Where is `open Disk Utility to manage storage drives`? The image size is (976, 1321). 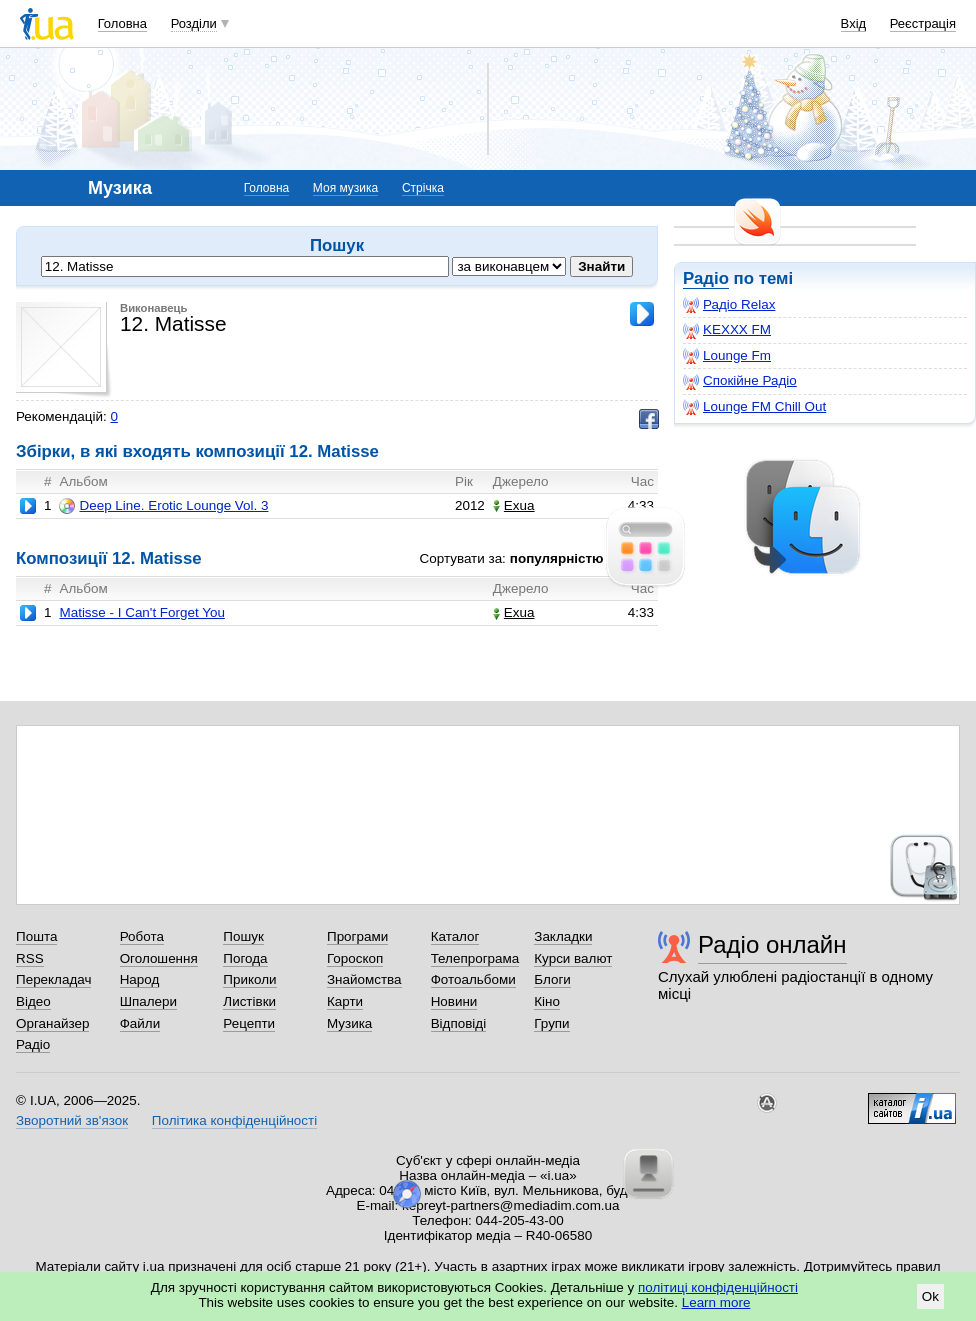
open Disk Utility to manage storage drives is located at coordinates (921, 865).